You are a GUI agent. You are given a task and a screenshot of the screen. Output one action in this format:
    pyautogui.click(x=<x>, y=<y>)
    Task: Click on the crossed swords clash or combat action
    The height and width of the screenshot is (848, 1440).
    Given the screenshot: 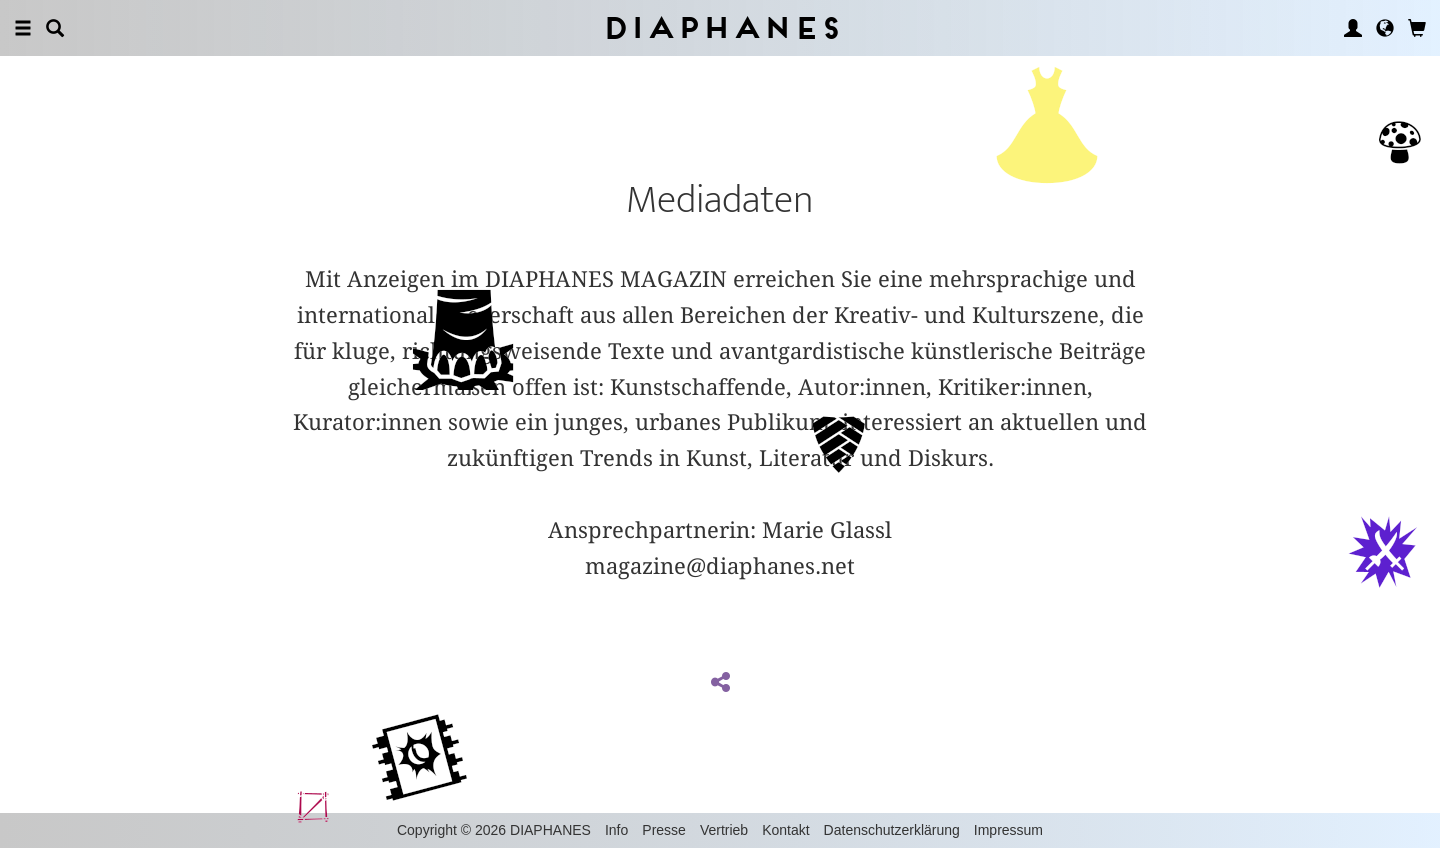 What is the action you would take?
    pyautogui.click(x=1384, y=552)
    